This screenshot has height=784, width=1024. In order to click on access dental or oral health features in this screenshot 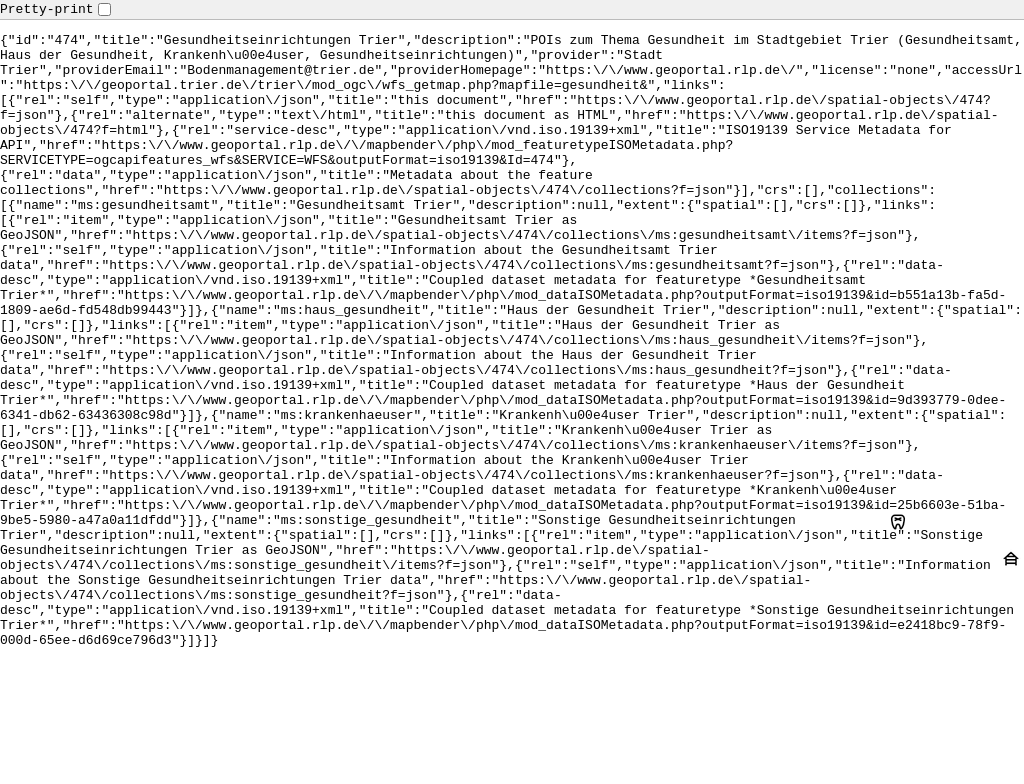, I will do `click(898, 522)`.